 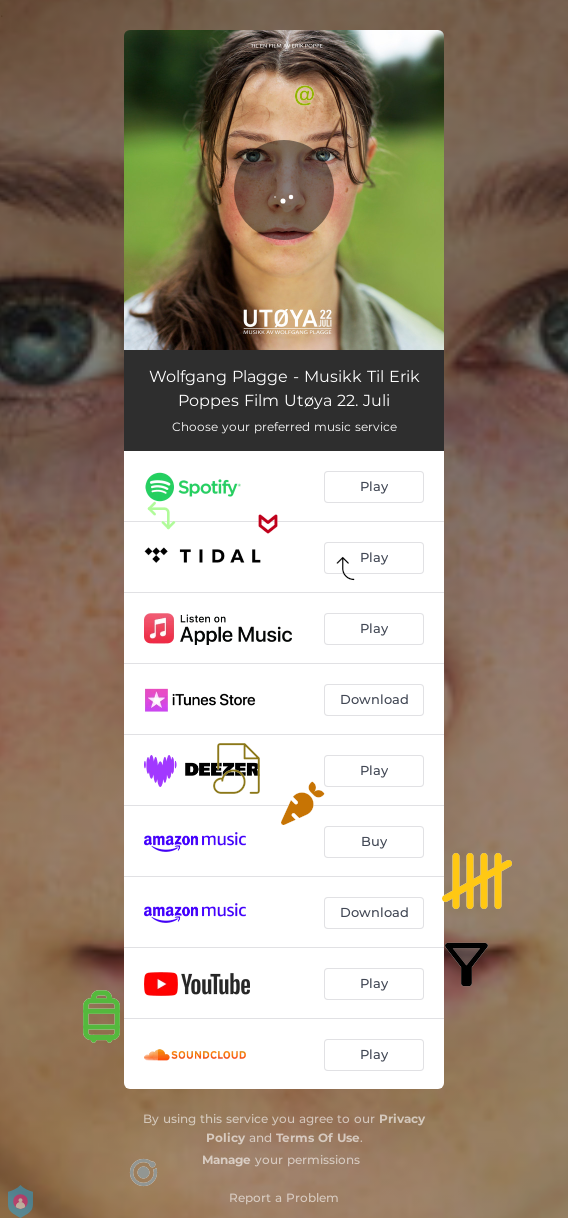 What do you see at coordinates (161, 515) in the screenshot?
I see `move or resize element diagonally to bottom-left` at bounding box center [161, 515].